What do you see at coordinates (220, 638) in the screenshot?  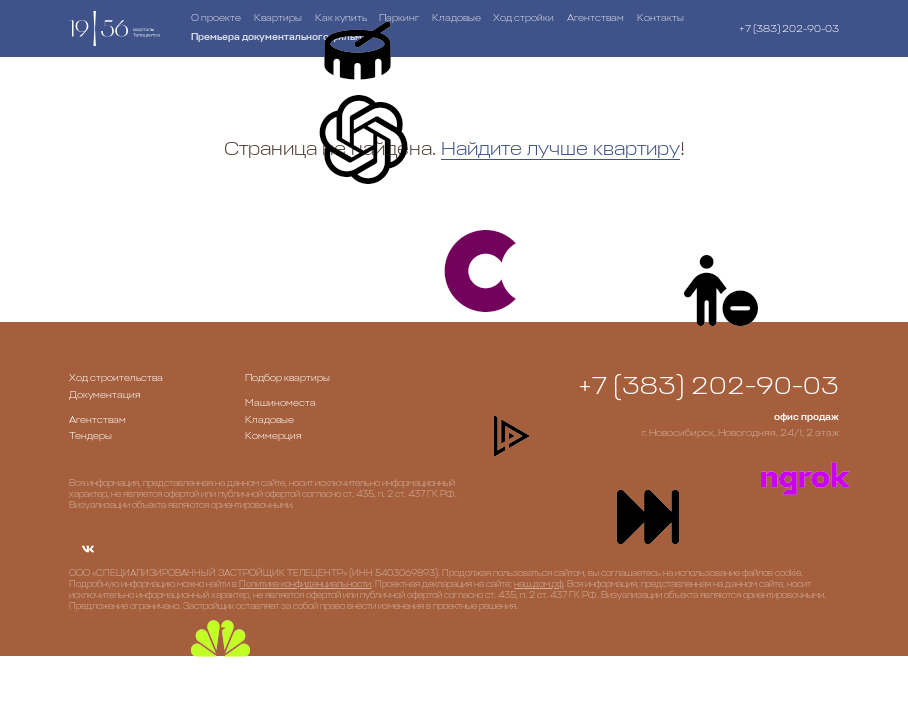 I see `NBC network branding or logo` at bounding box center [220, 638].